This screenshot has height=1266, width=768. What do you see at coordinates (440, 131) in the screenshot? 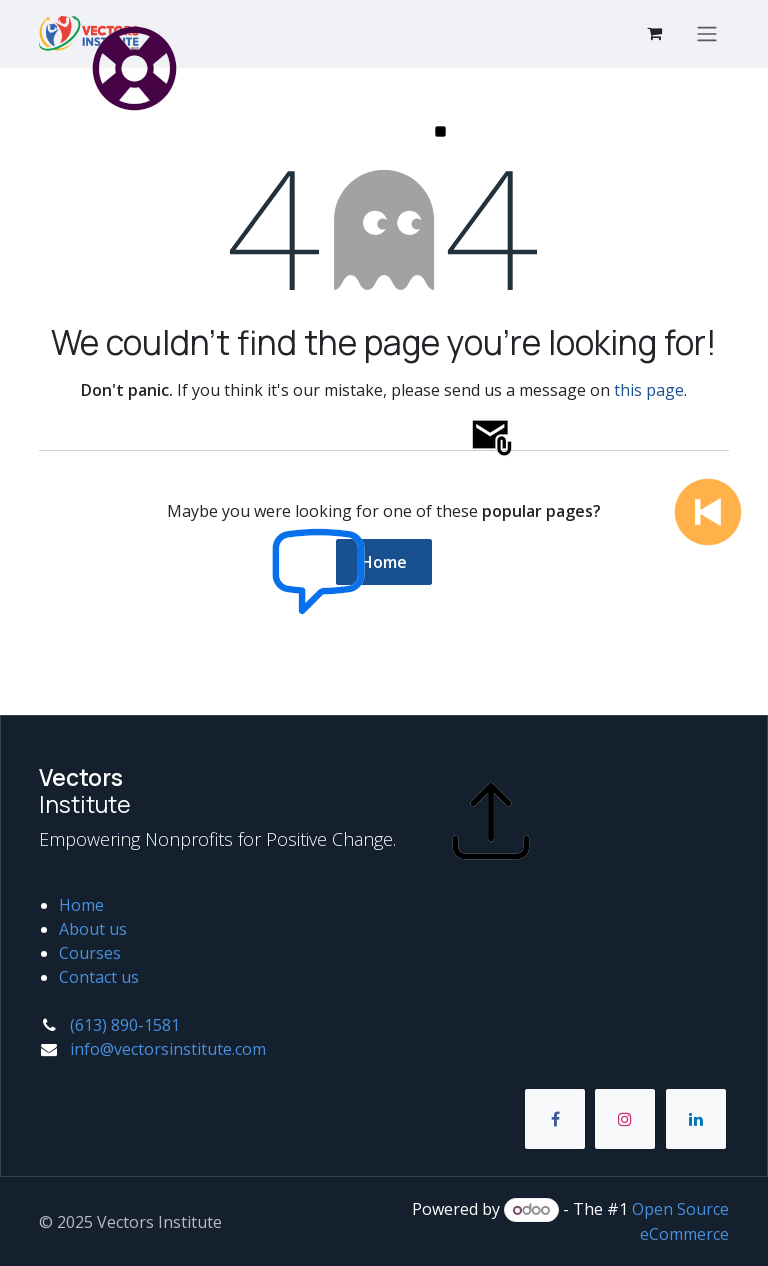
I see `stop media playback` at bounding box center [440, 131].